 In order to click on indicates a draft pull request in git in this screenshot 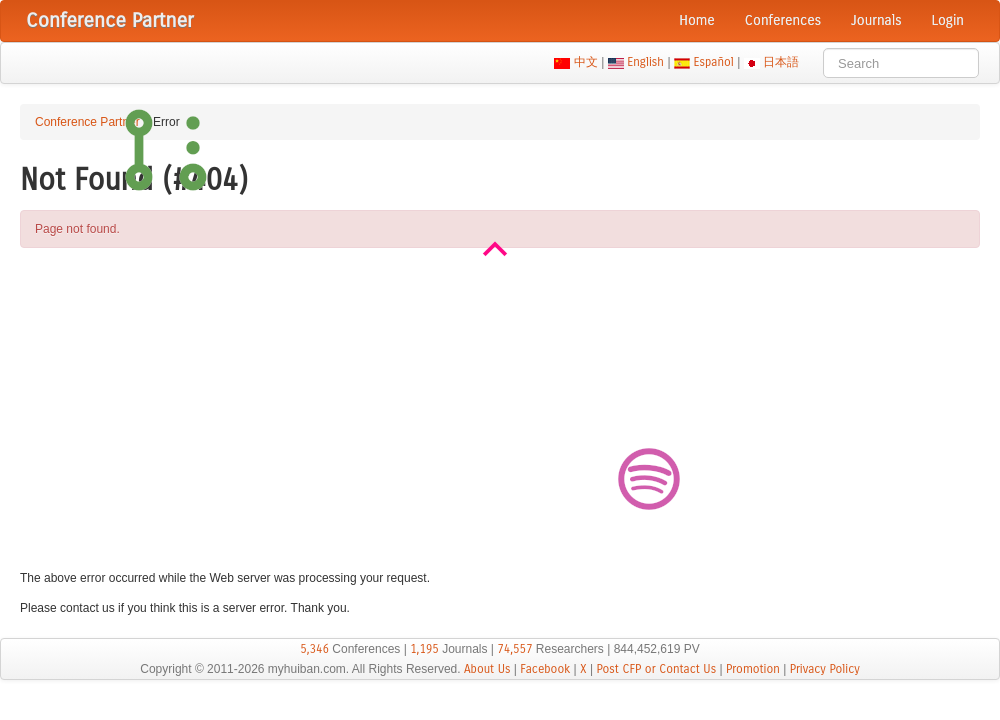, I will do `click(166, 150)`.